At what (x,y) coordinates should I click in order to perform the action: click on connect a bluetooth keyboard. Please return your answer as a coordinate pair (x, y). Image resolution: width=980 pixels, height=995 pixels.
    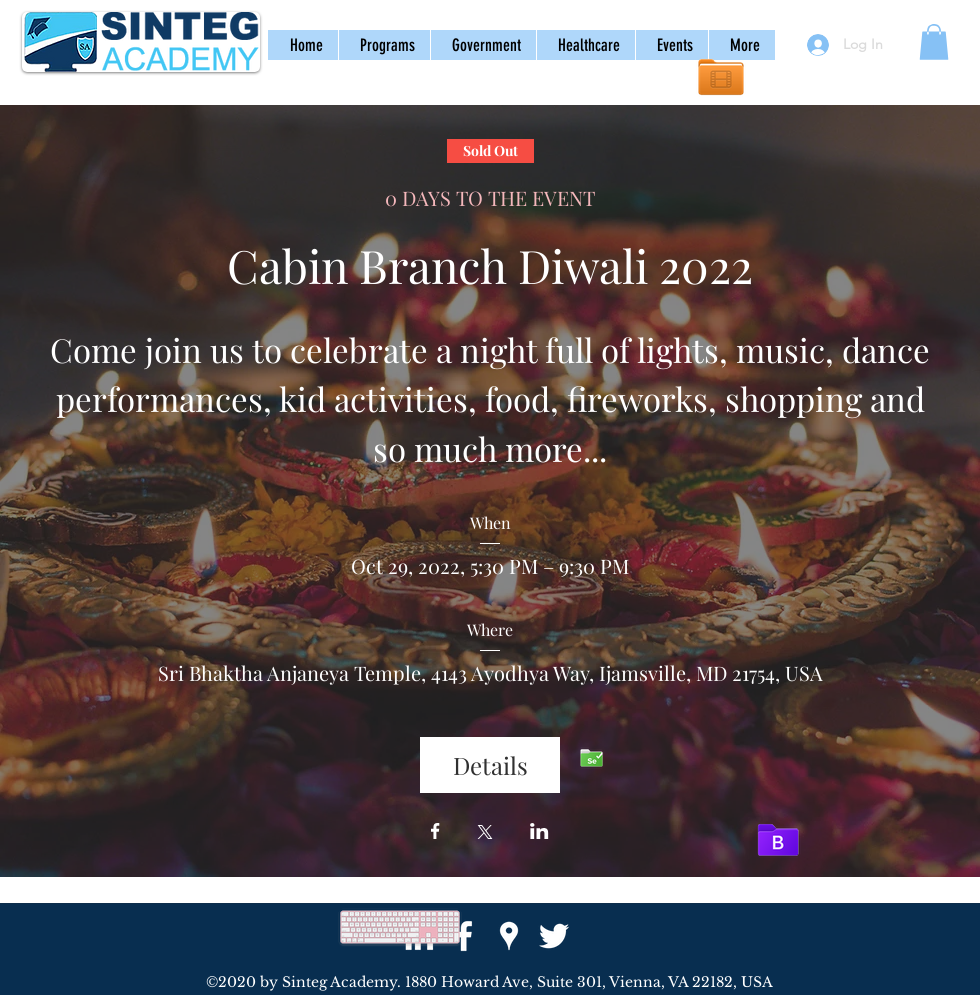
    Looking at the image, I should click on (400, 927).